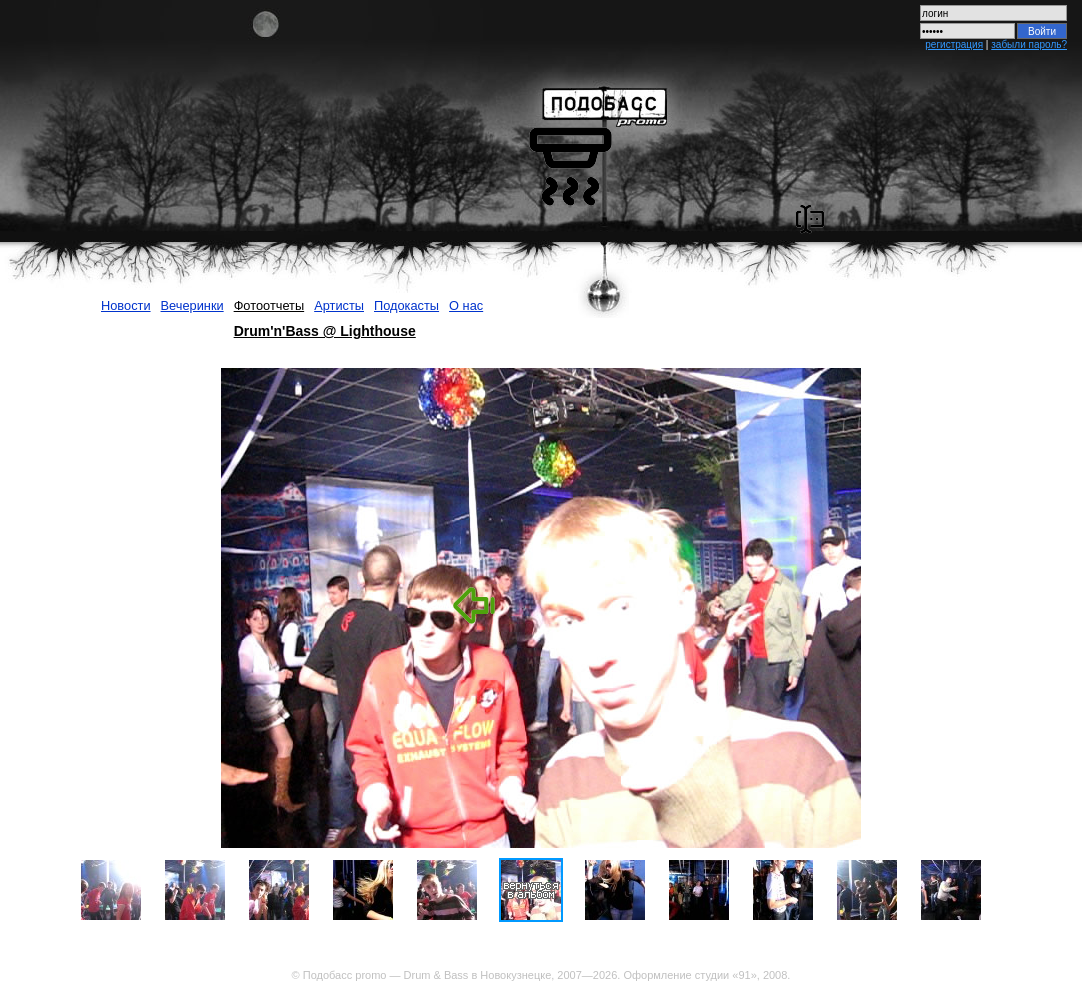 The image size is (1082, 985). Describe the element at coordinates (473, 605) in the screenshot. I see `go back to the previous screen` at that location.